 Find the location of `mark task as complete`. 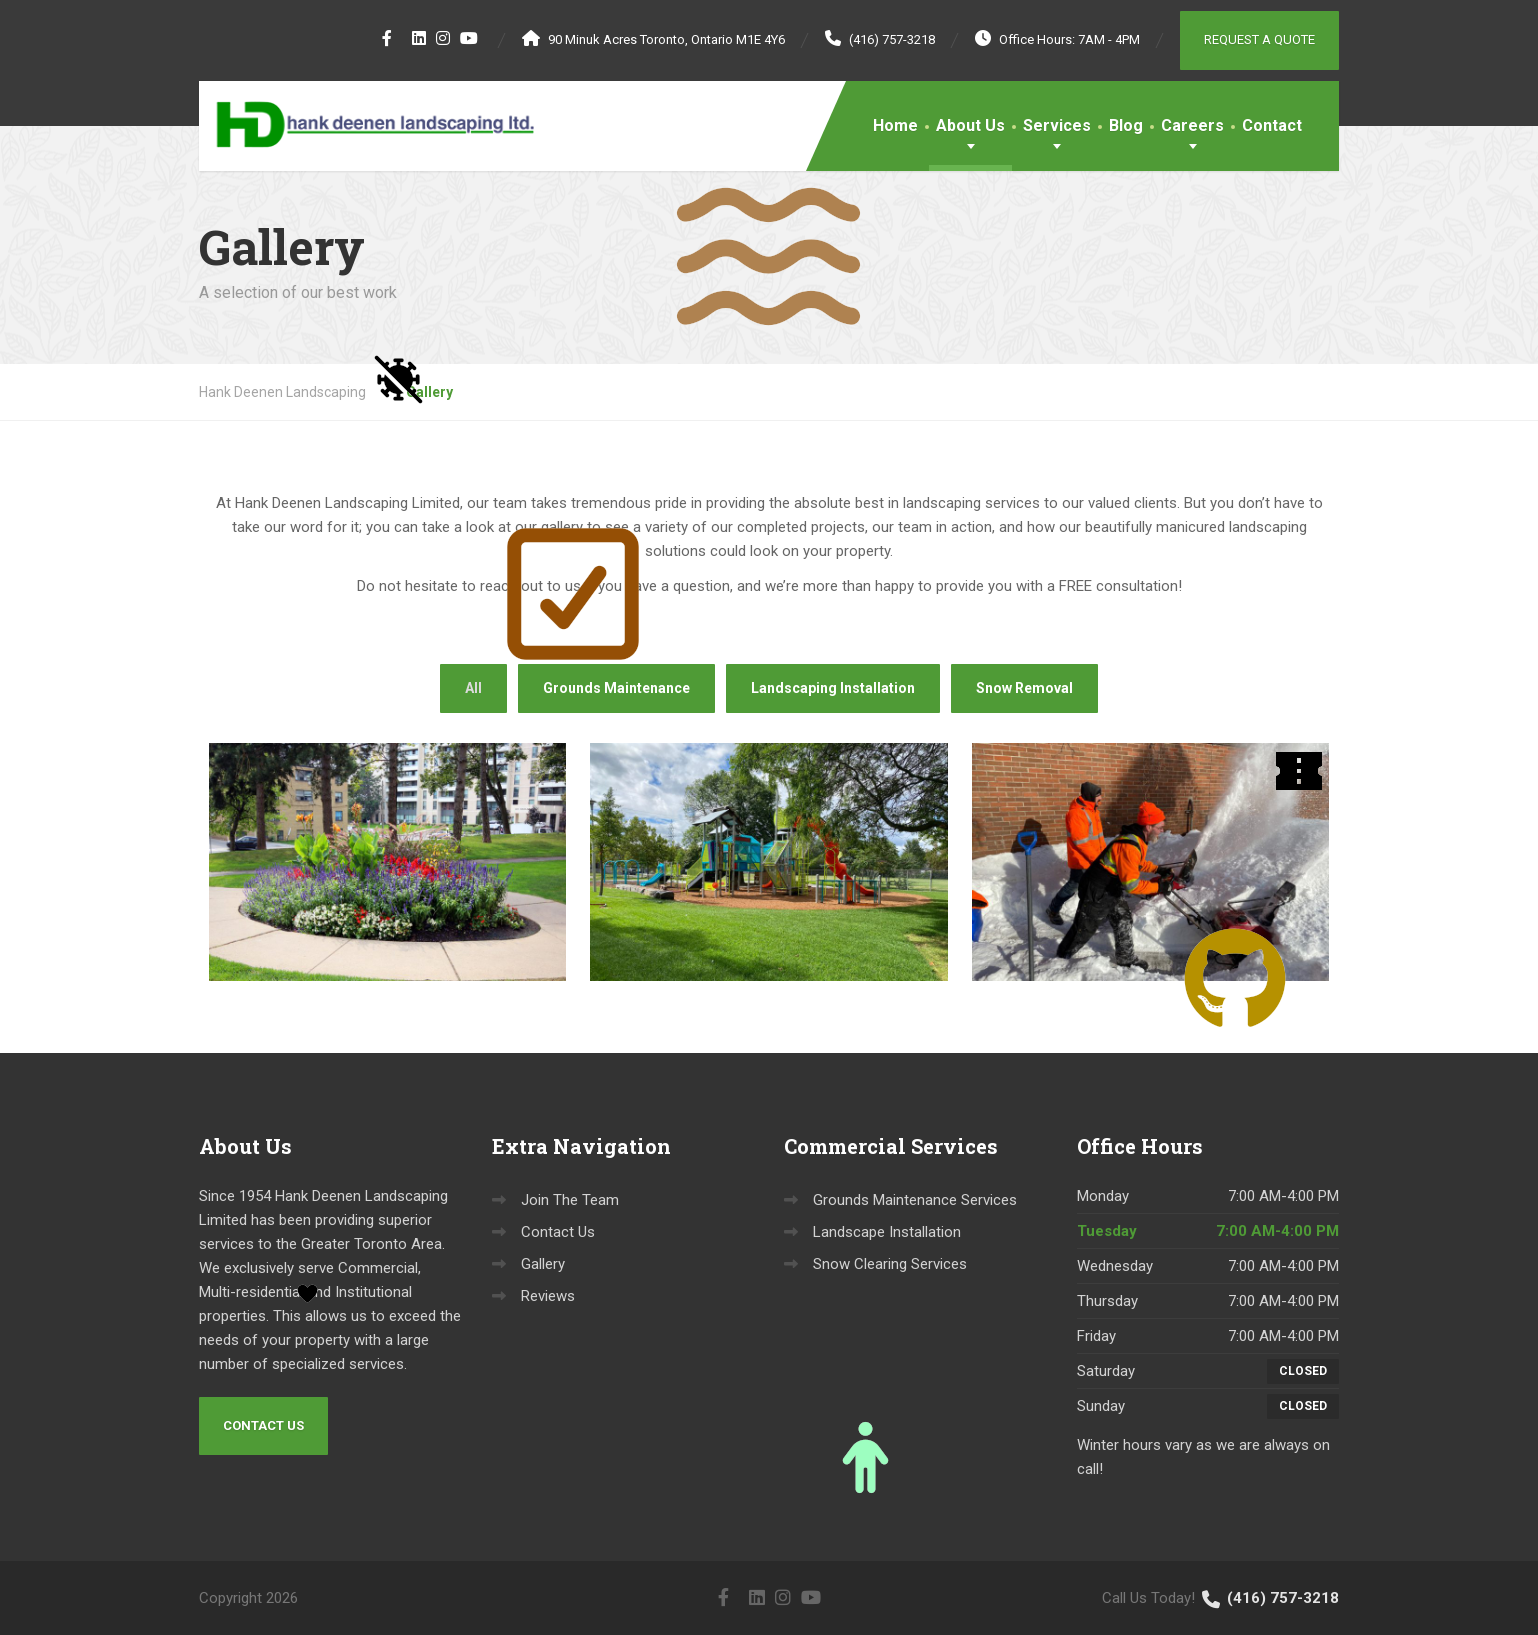

mark task as complete is located at coordinates (573, 594).